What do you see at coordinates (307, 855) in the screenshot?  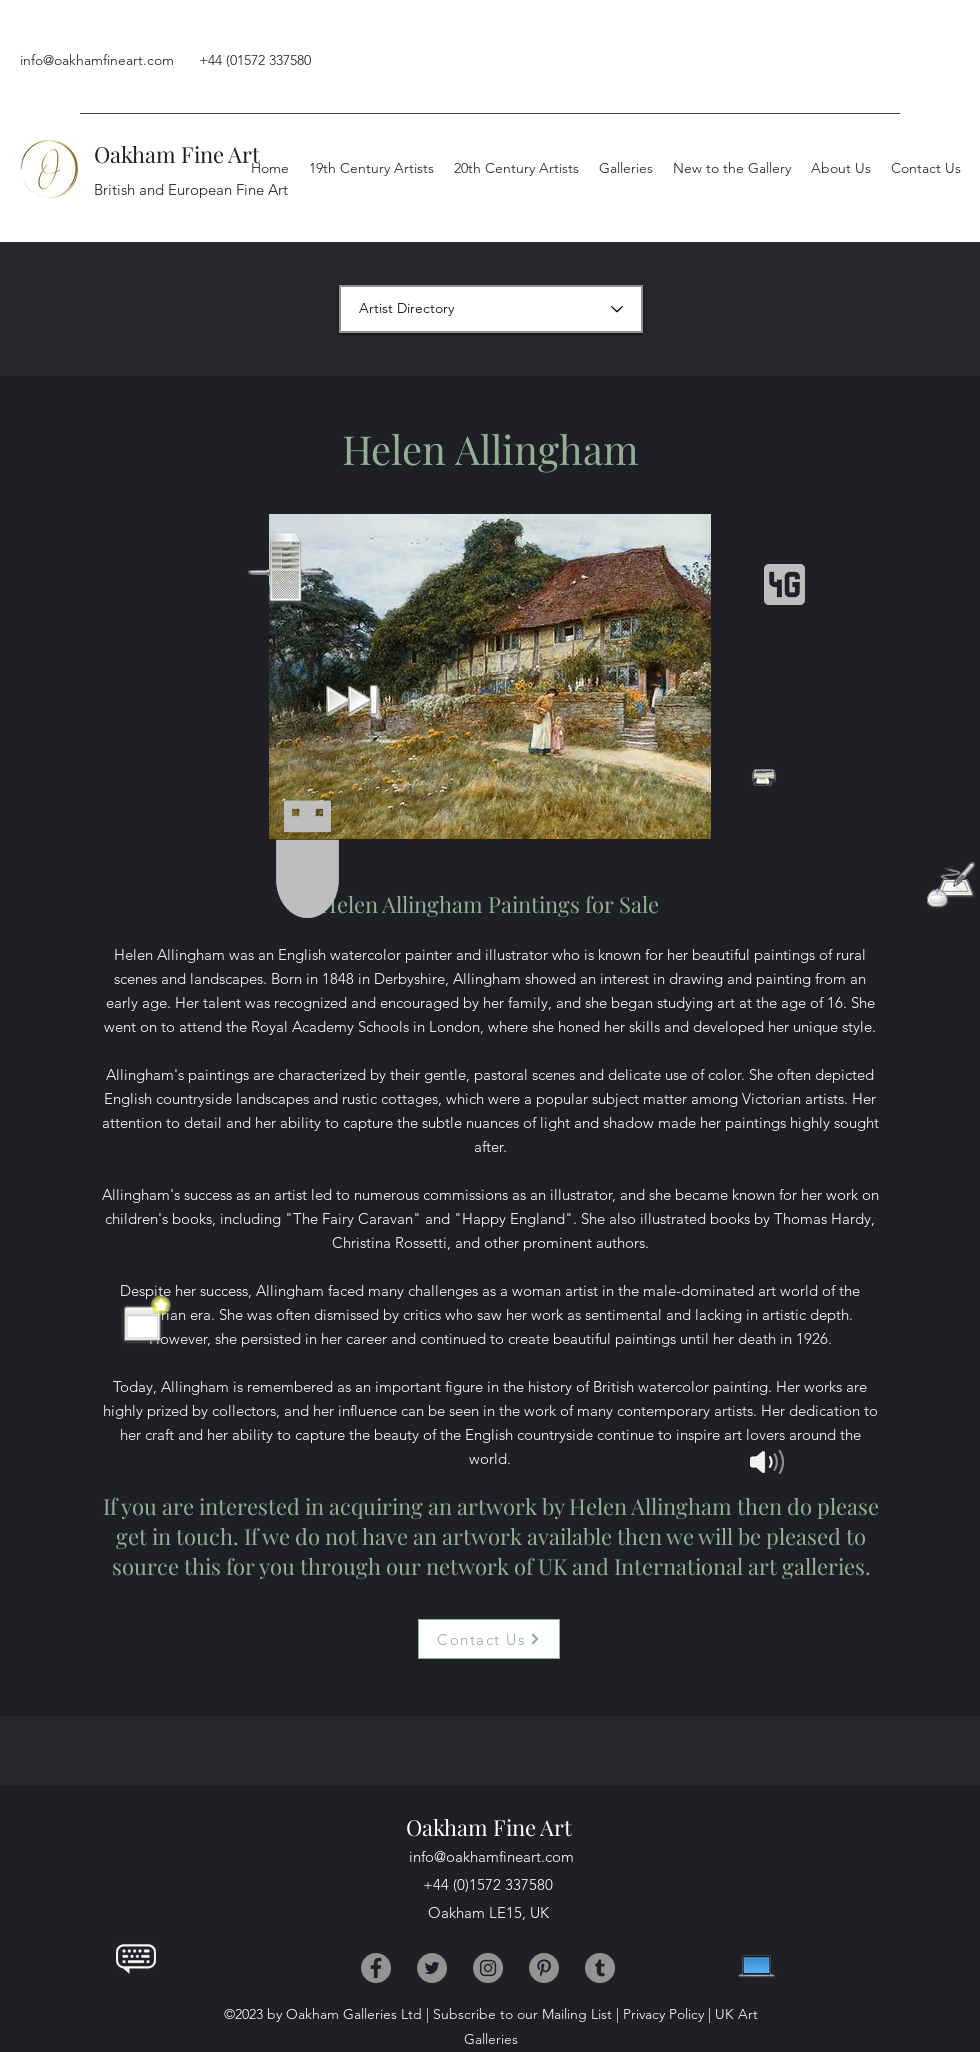 I see `removable storage device connected` at bounding box center [307, 855].